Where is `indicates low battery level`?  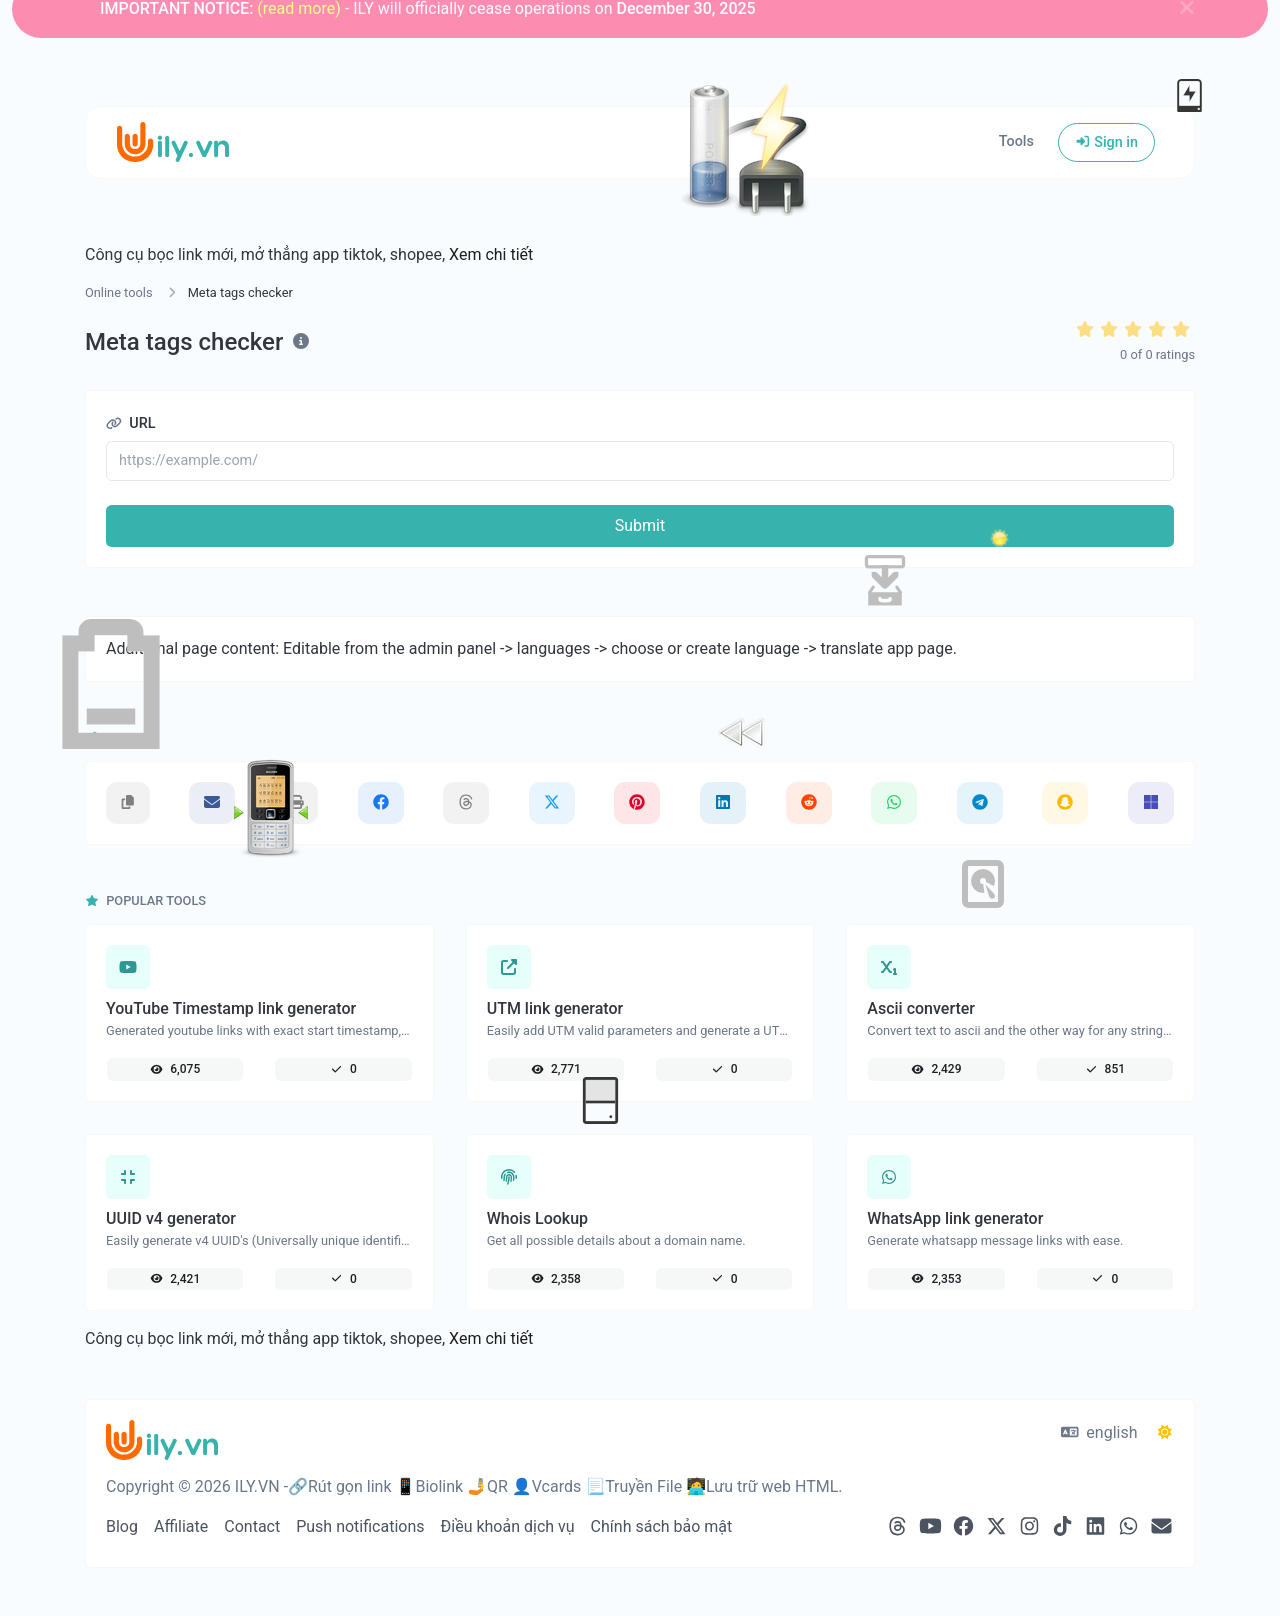
indicates low battery level is located at coordinates (111, 684).